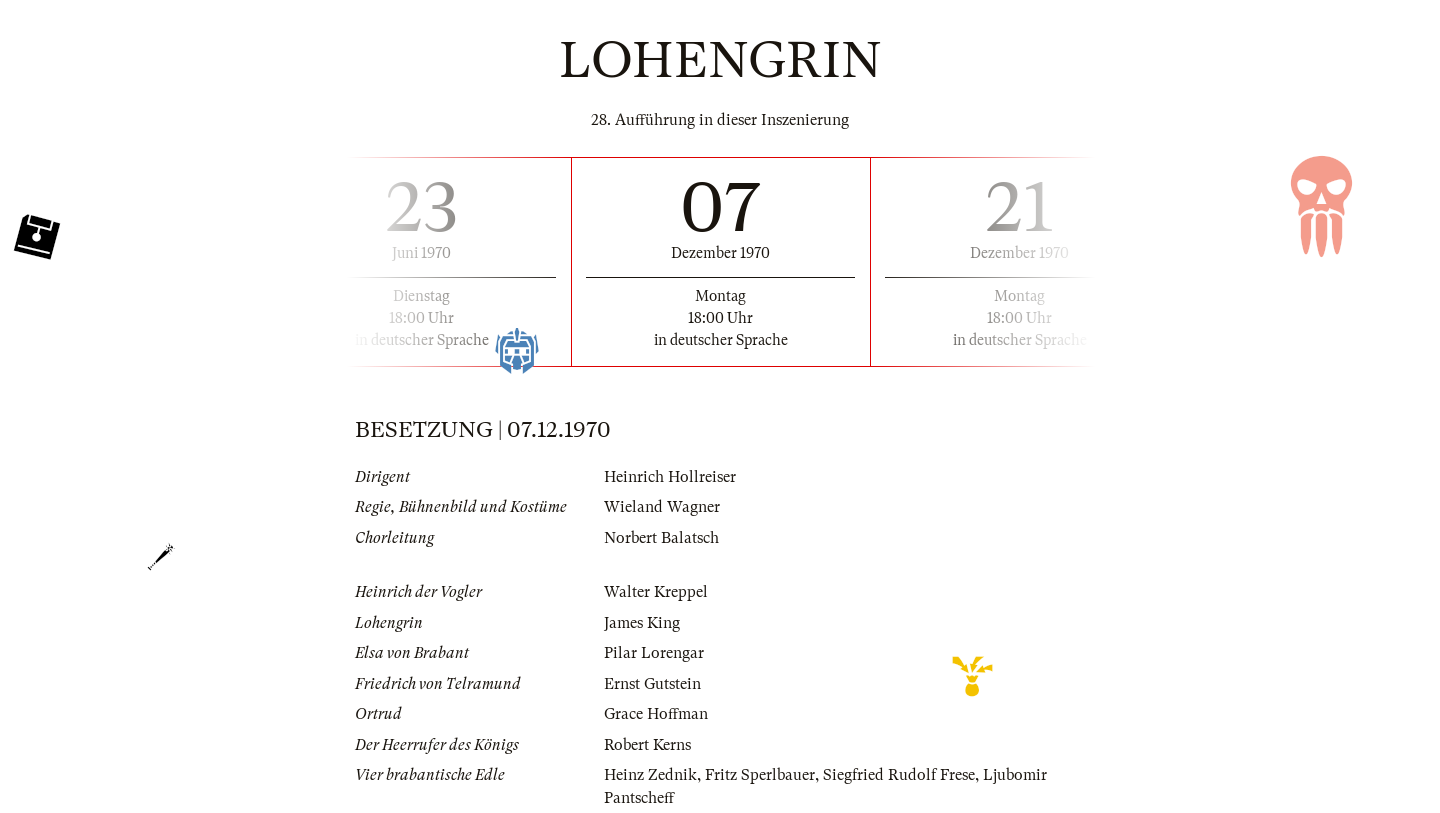  What do you see at coordinates (972, 676) in the screenshot?
I see `indicates profit or financial gain` at bounding box center [972, 676].